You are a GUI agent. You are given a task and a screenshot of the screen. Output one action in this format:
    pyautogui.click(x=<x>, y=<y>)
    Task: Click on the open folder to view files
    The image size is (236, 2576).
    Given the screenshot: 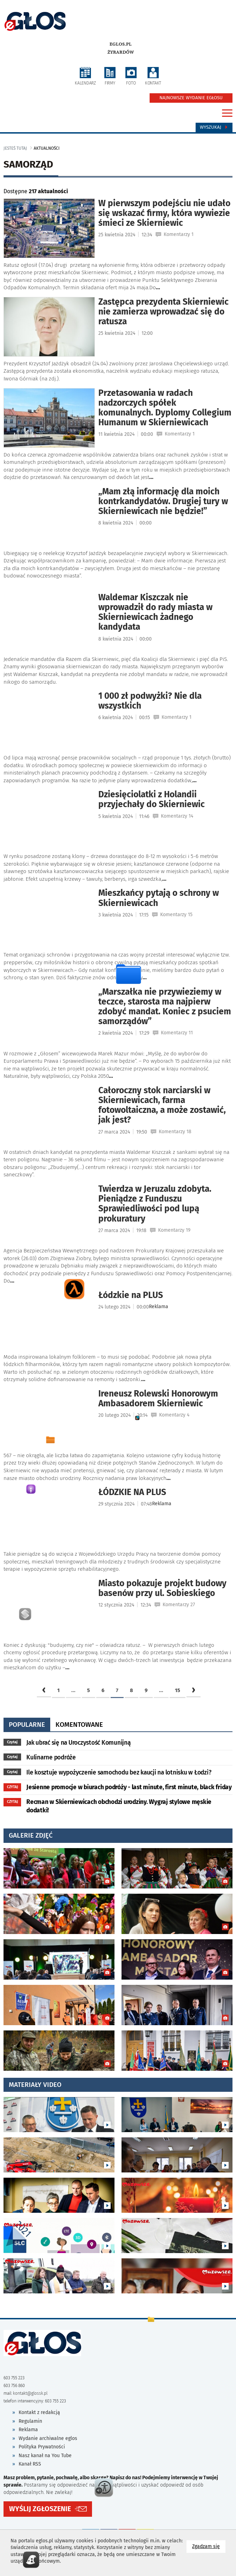 What is the action you would take?
    pyautogui.click(x=129, y=974)
    